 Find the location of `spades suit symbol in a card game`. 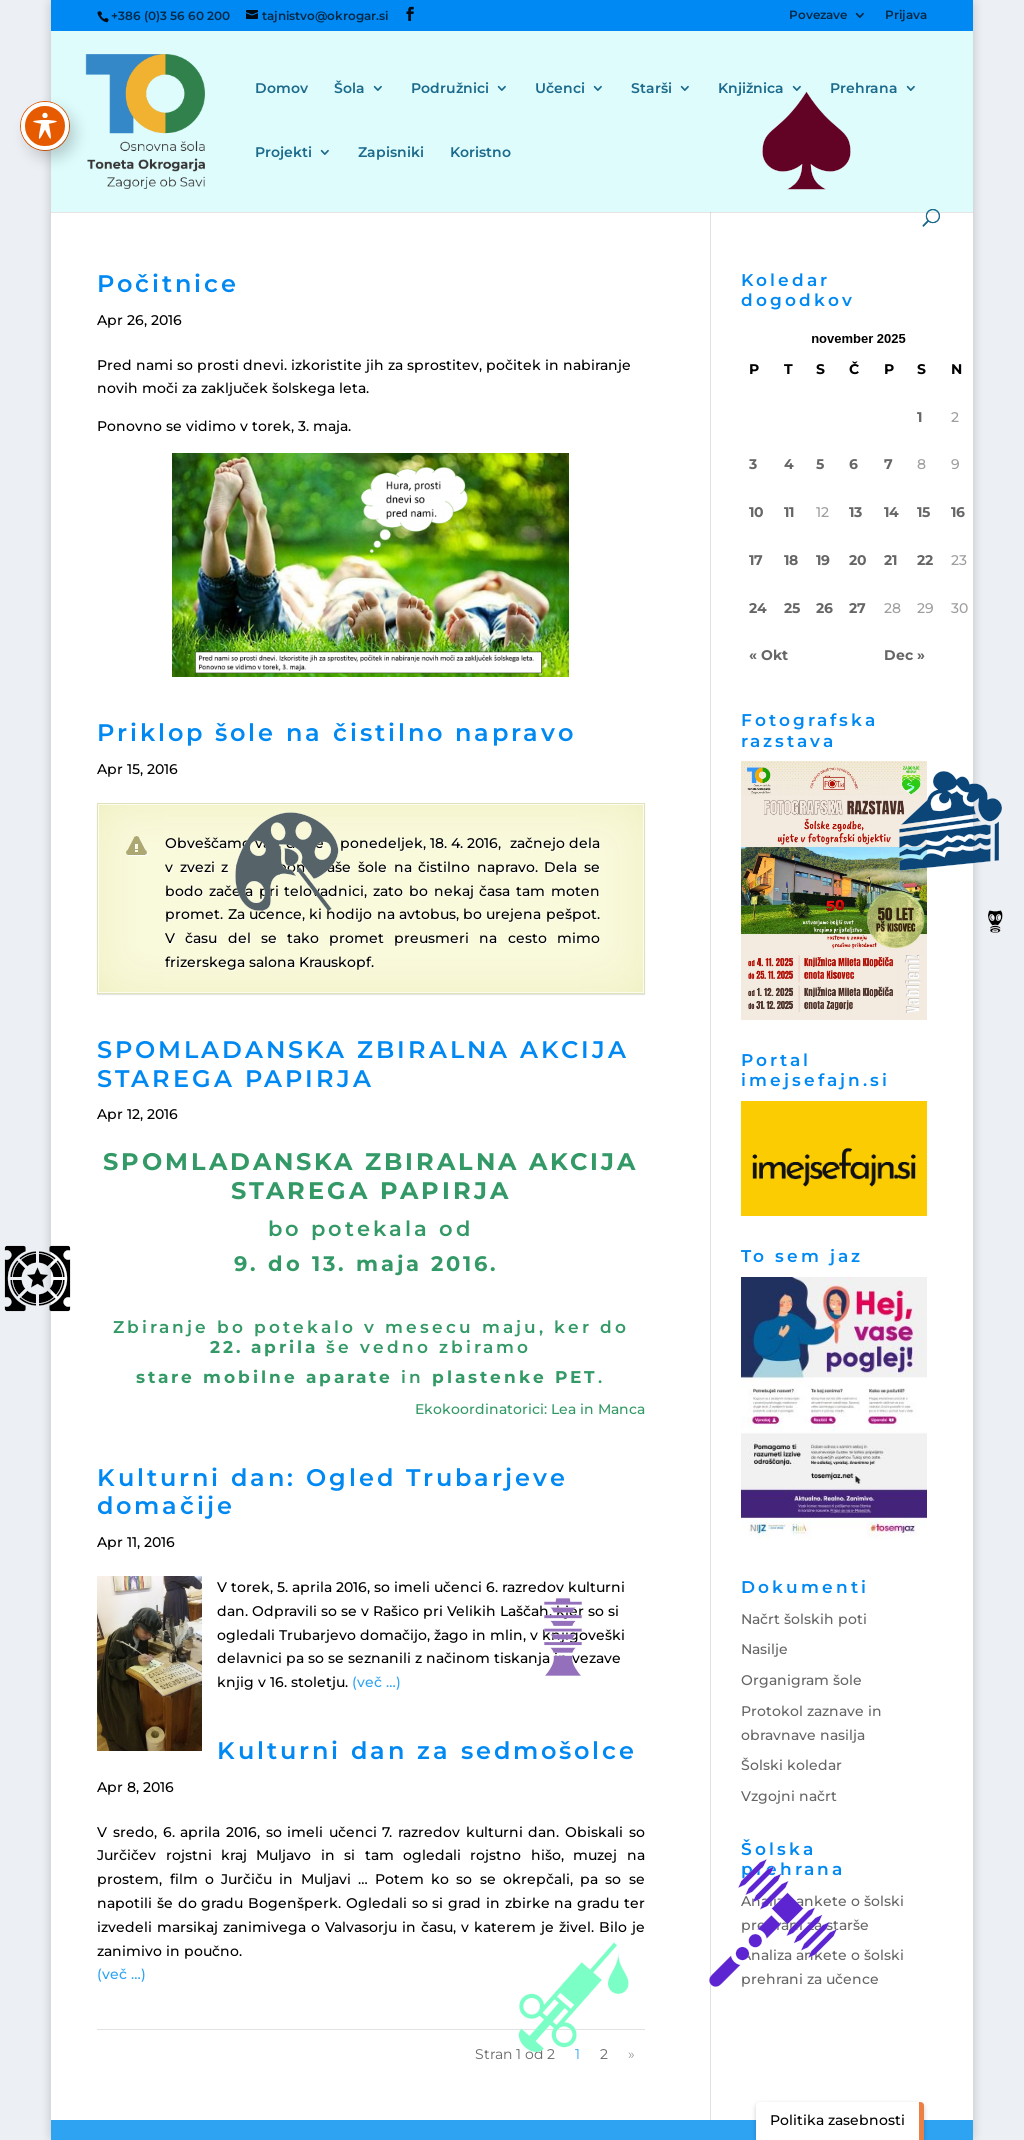

spades suit symbol in a card game is located at coordinates (806, 140).